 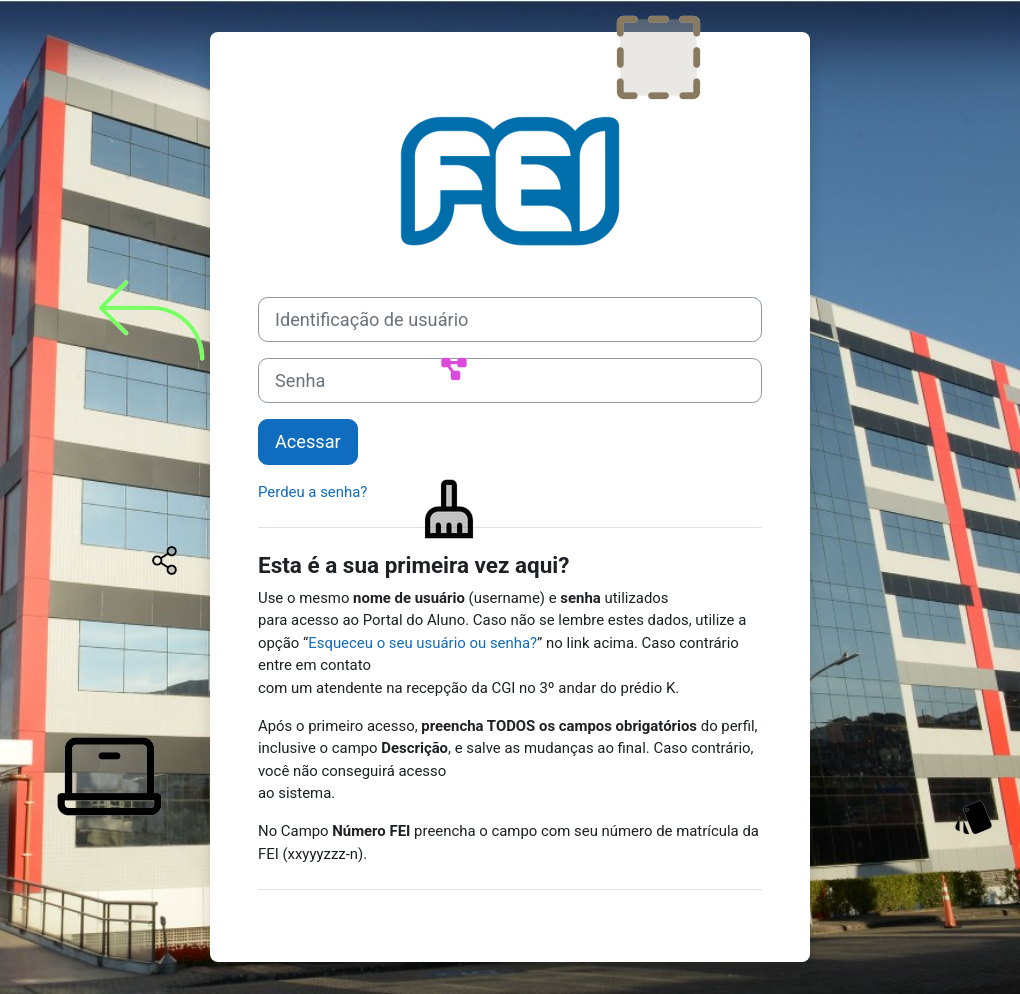 I want to click on apply or change visual styles, so click(x=974, y=817).